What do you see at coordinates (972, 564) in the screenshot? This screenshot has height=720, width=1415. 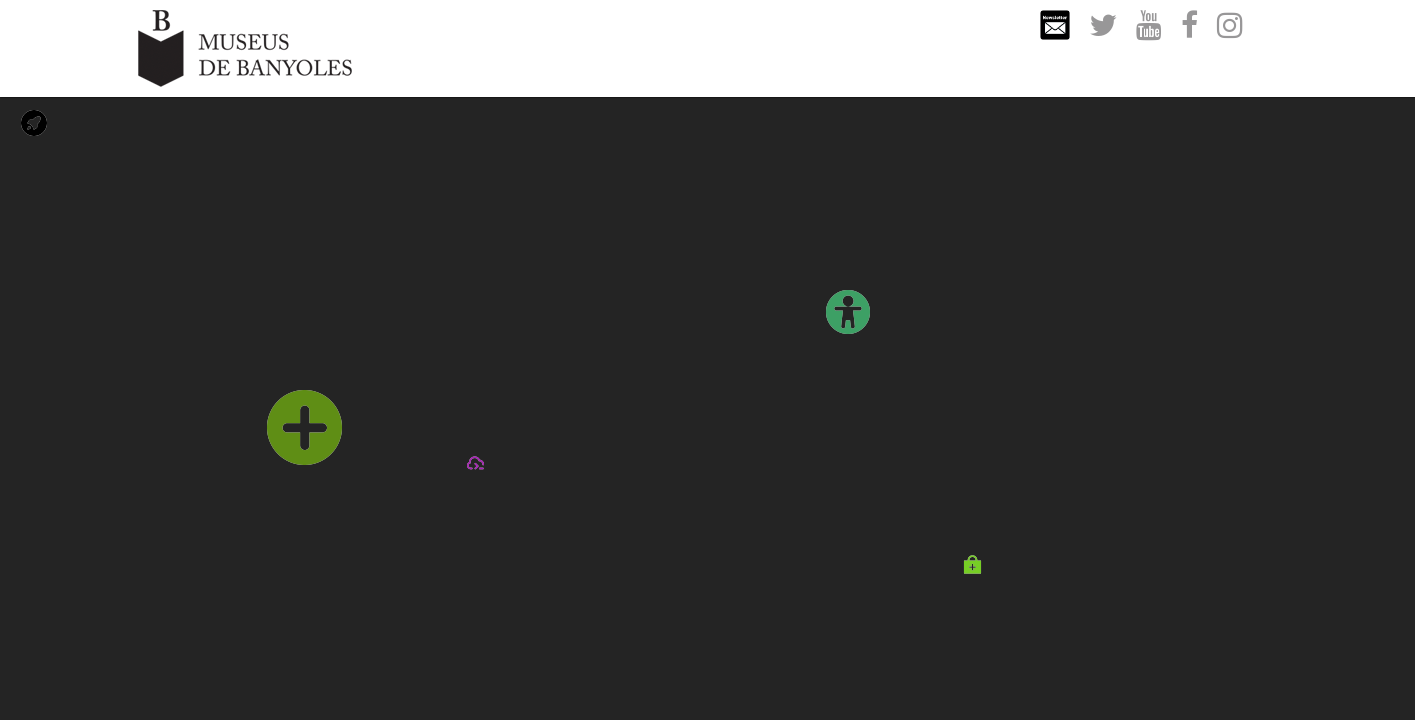 I see `add item to shopping bag` at bounding box center [972, 564].